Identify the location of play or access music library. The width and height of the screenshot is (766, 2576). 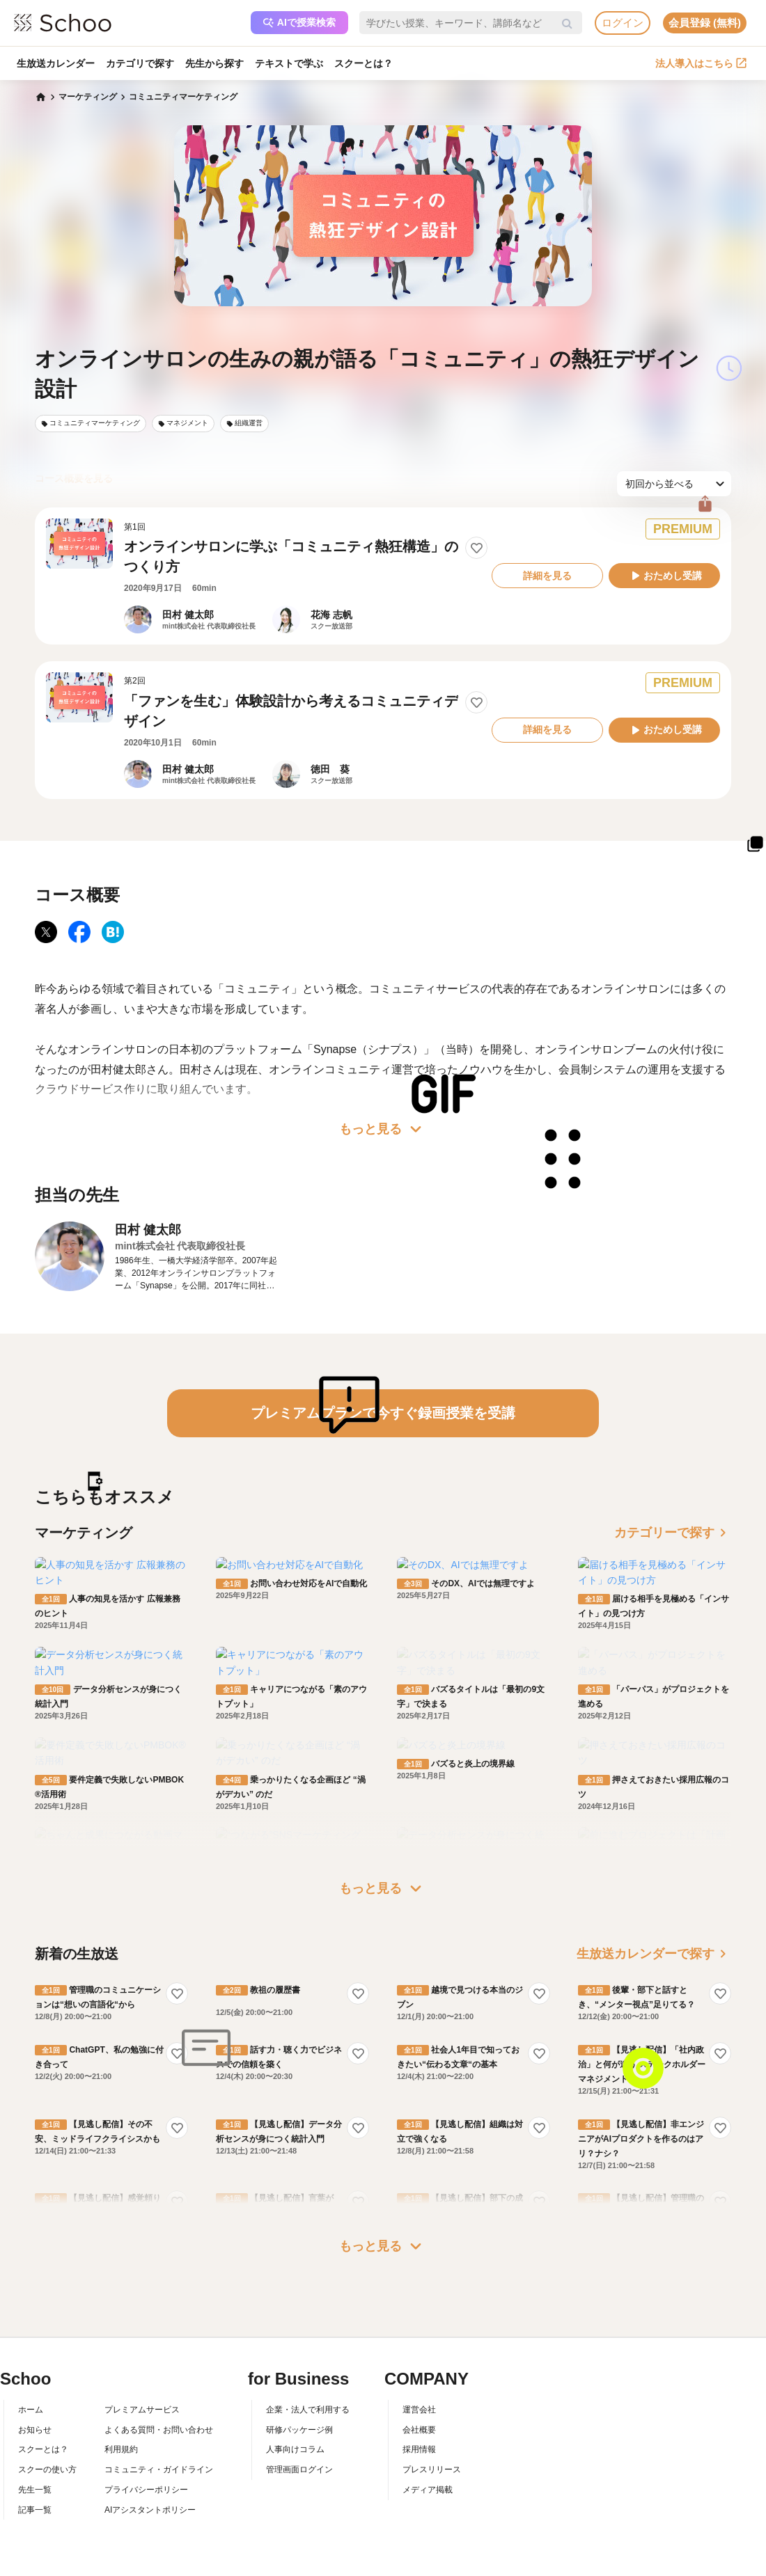
(643, 2068).